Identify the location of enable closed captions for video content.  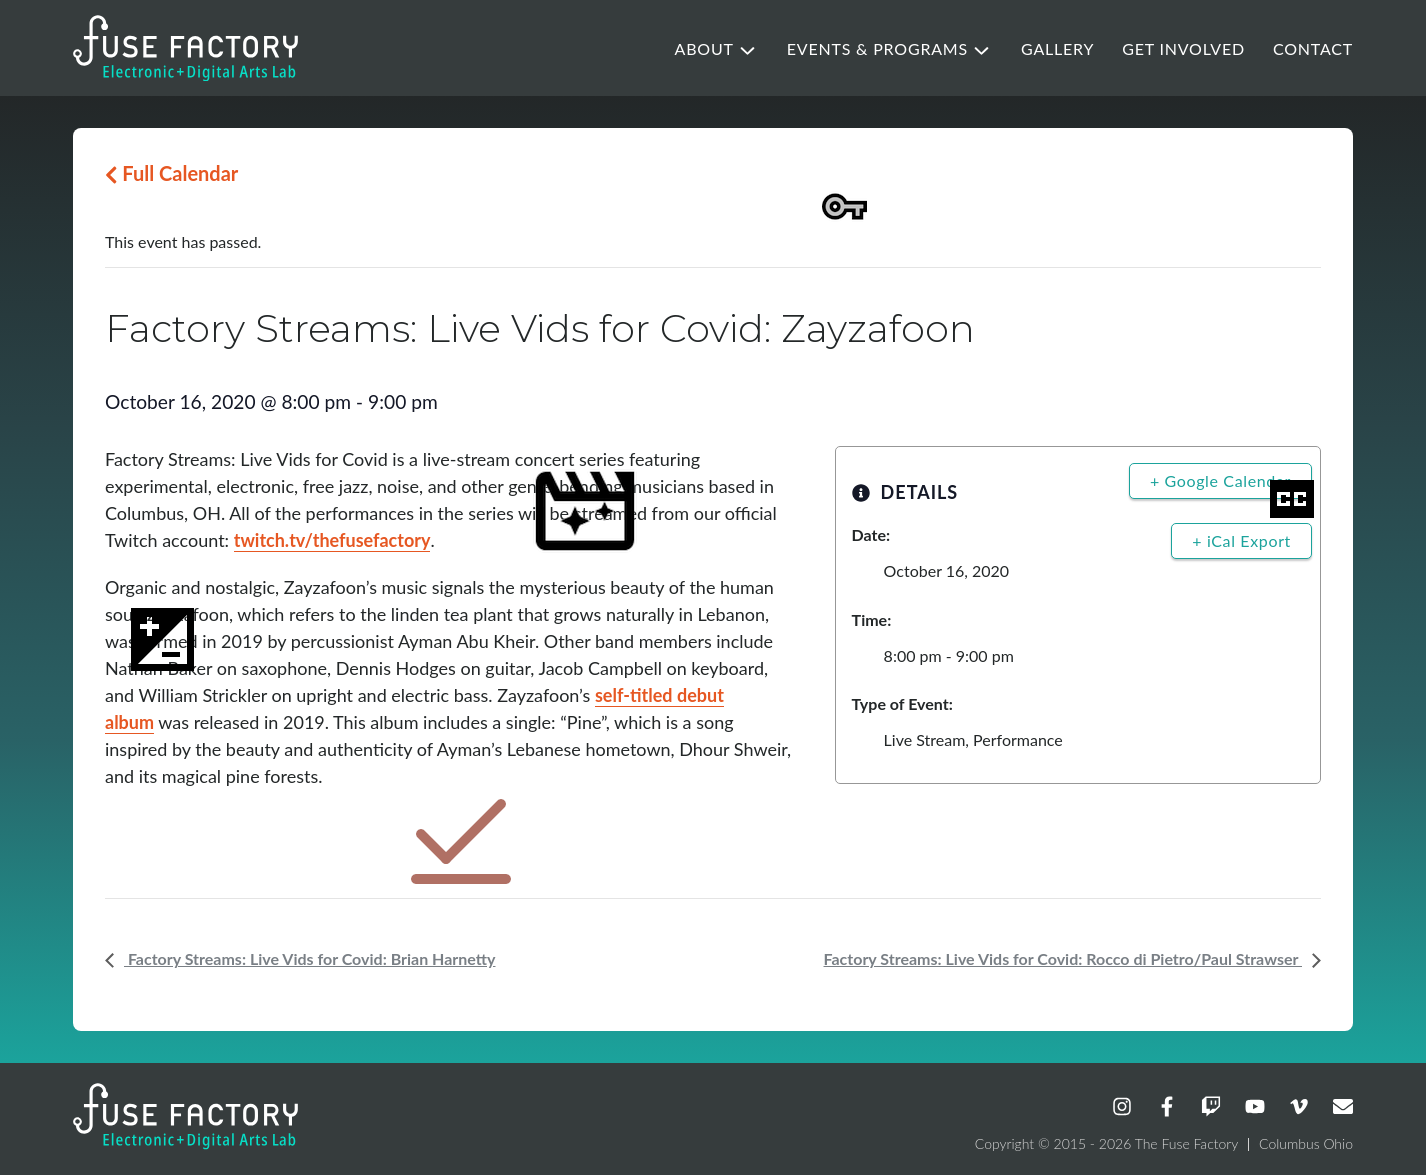
(1292, 499).